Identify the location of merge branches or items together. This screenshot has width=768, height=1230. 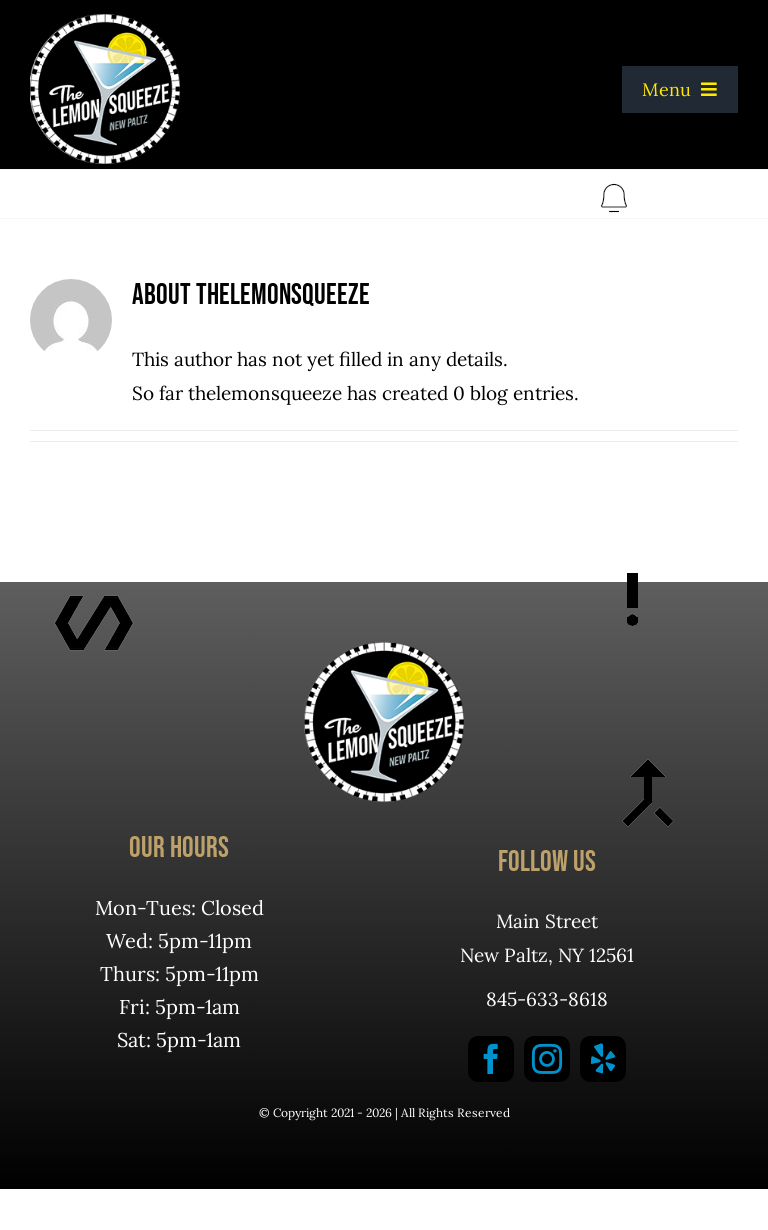
(648, 793).